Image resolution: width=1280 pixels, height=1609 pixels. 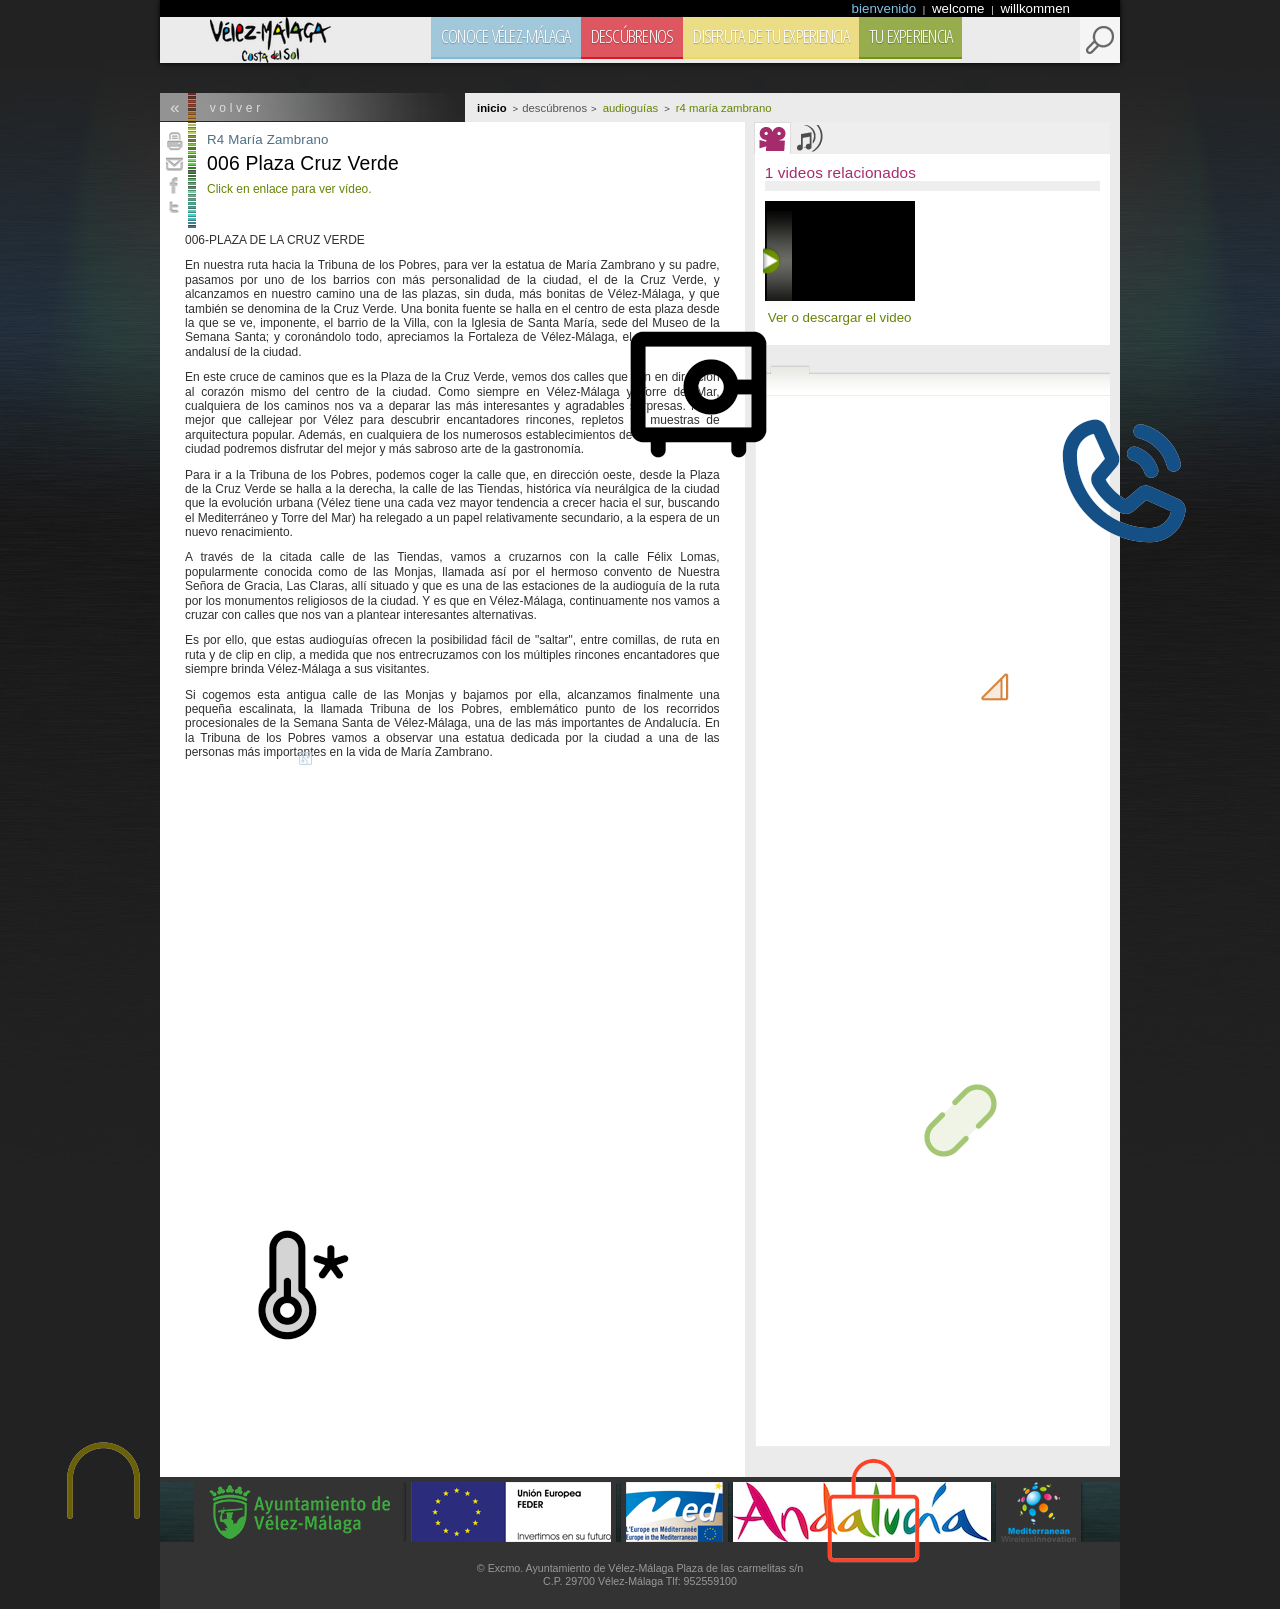 What do you see at coordinates (997, 688) in the screenshot?
I see `indicates strong cellular network signal` at bounding box center [997, 688].